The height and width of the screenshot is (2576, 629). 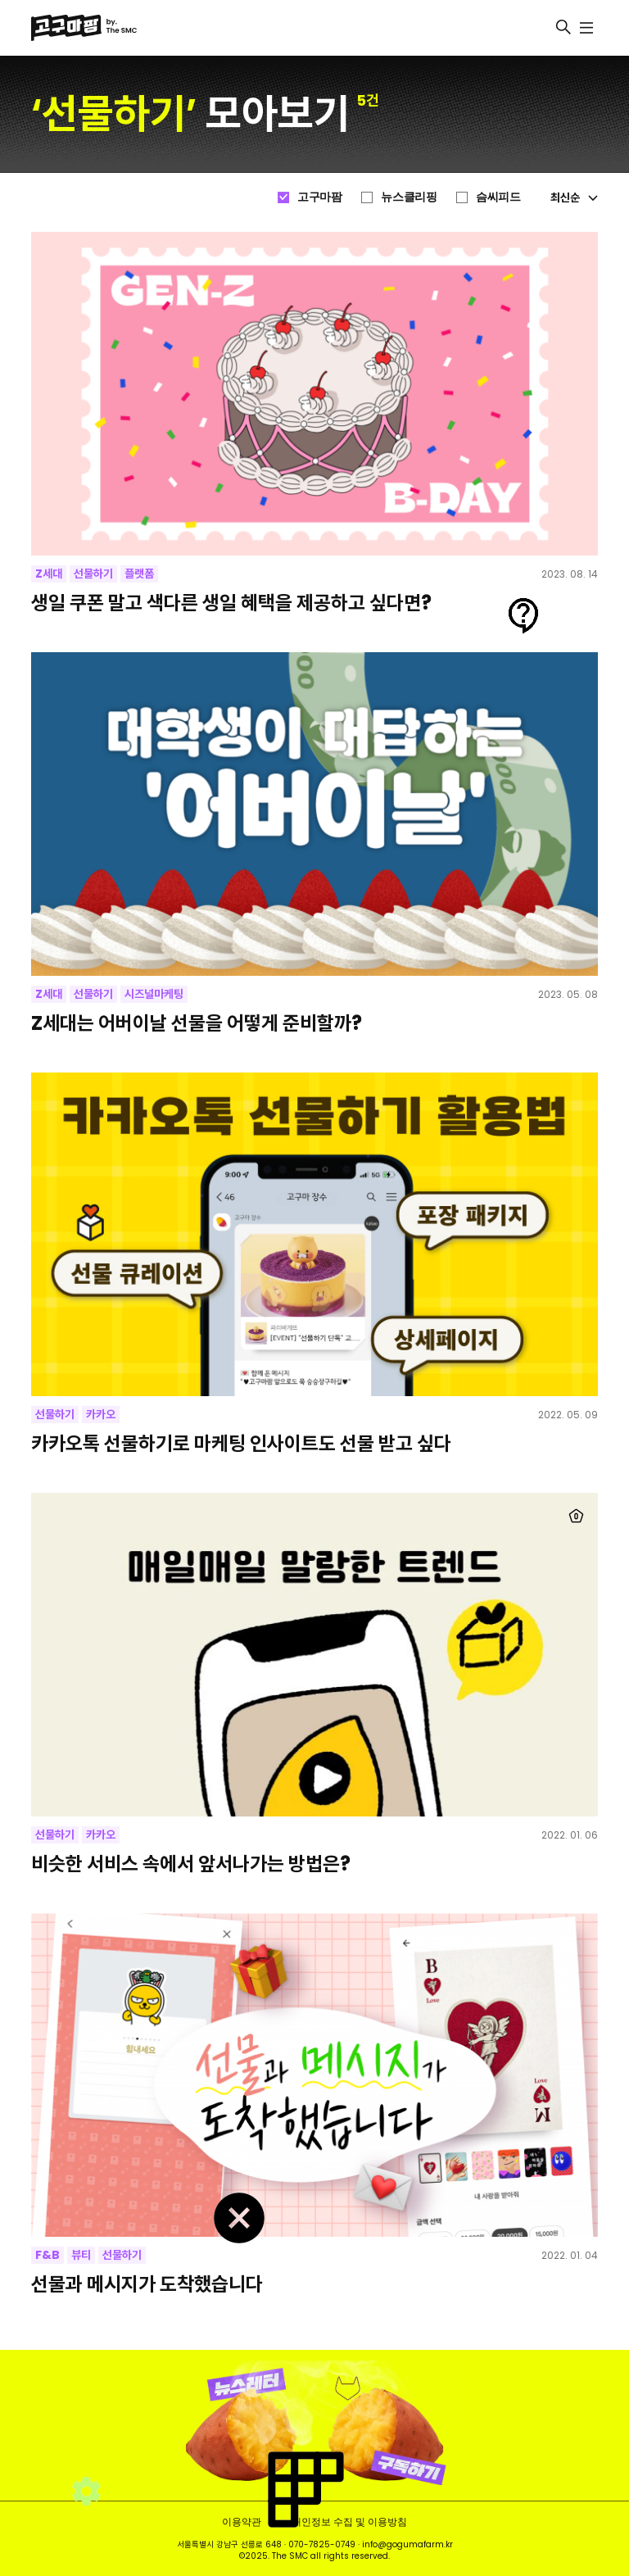 I want to click on open gitlab repository, so click(x=347, y=2388).